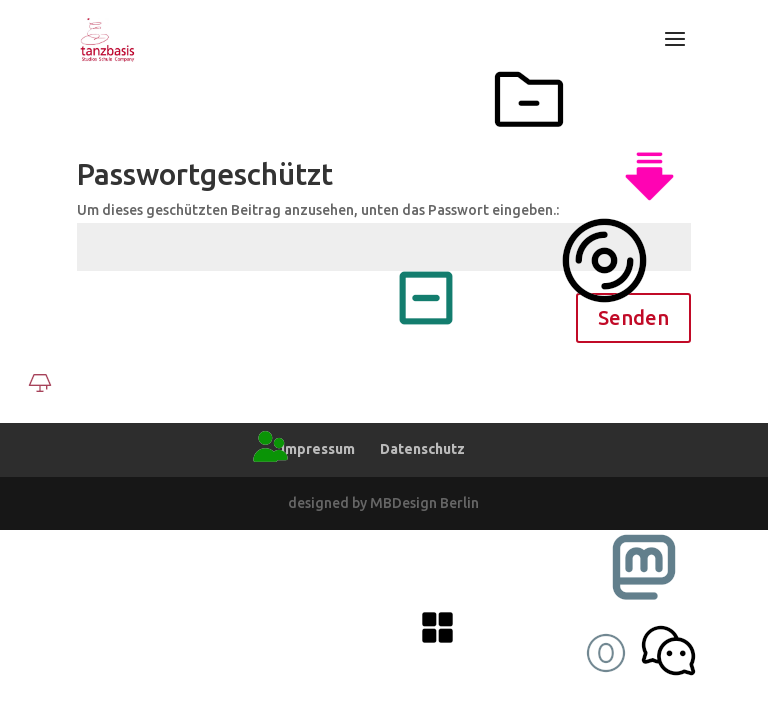 This screenshot has height=720, width=768. What do you see at coordinates (604, 260) in the screenshot?
I see `play or browse music library` at bounding box center [604, 260].